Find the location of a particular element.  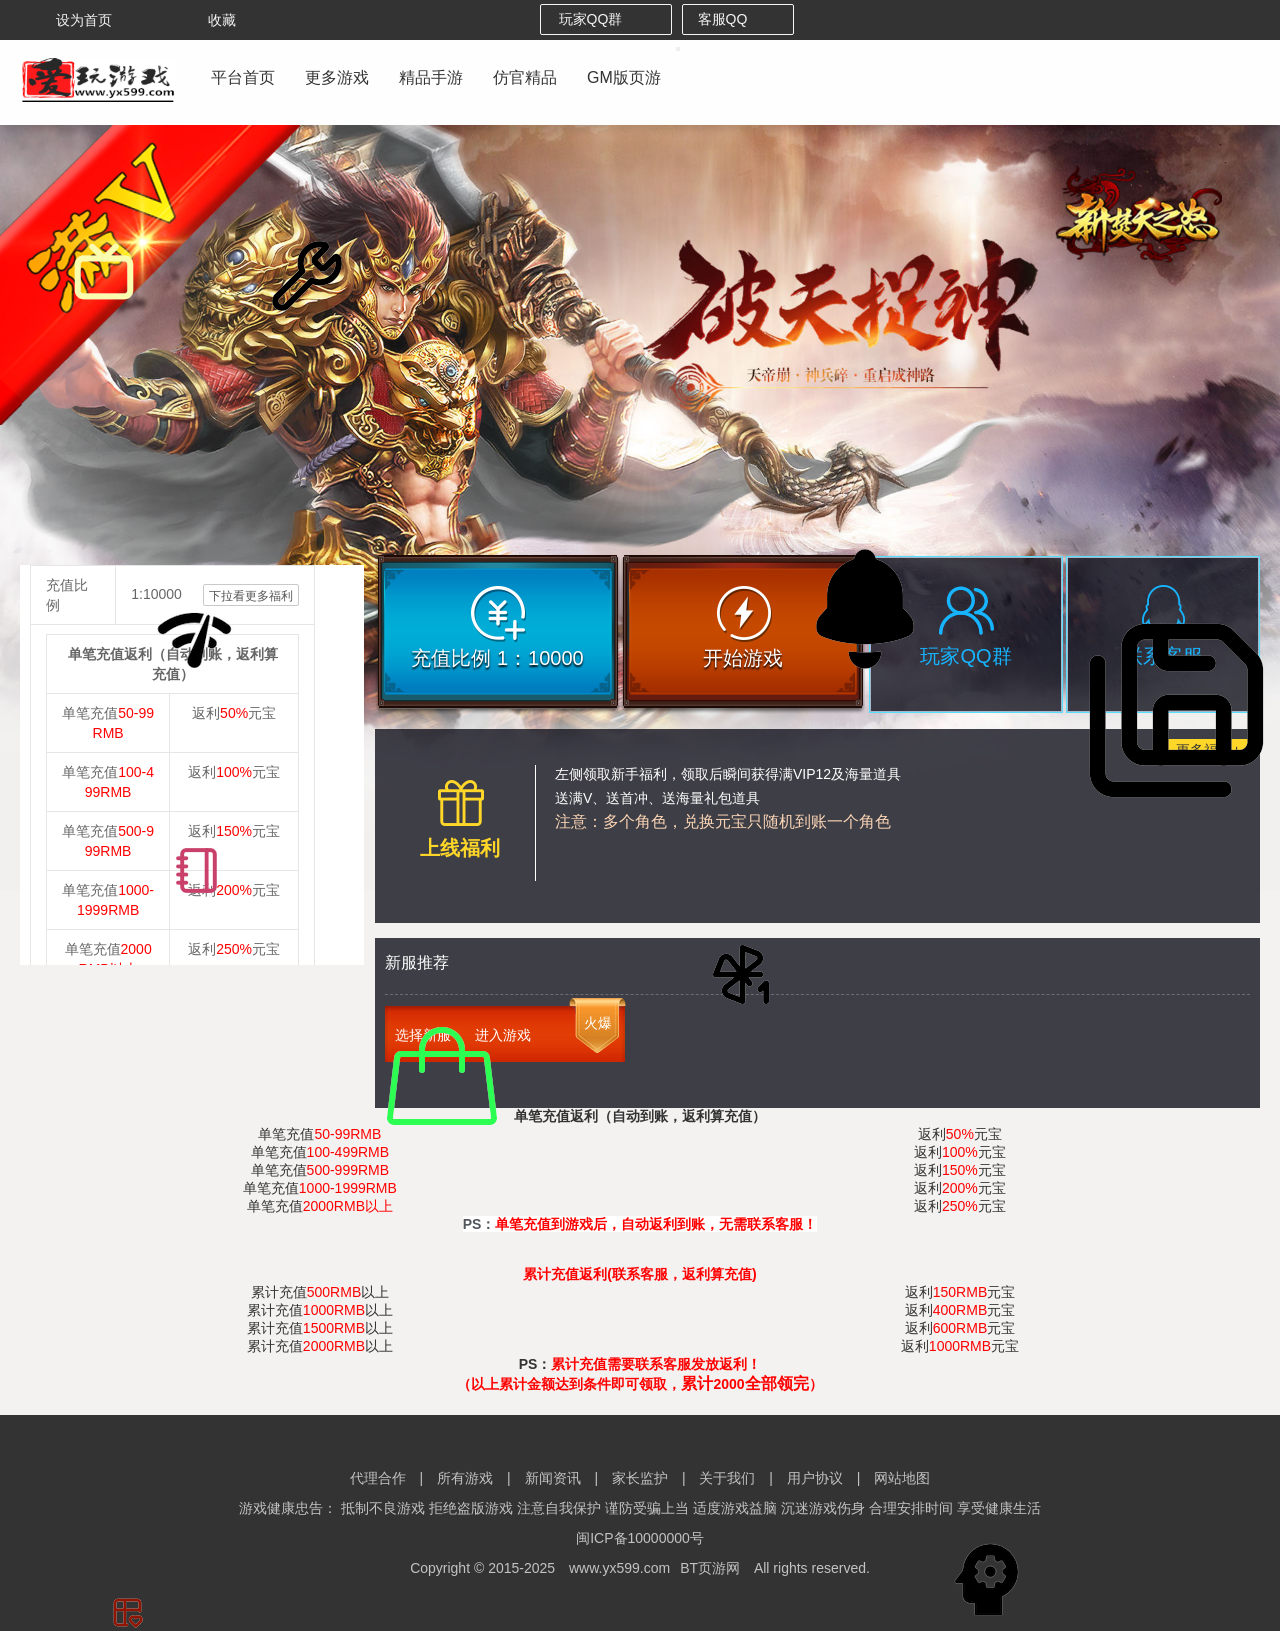

adjust car ventilation fan to setting 1 is located at coordinates (742, 974).